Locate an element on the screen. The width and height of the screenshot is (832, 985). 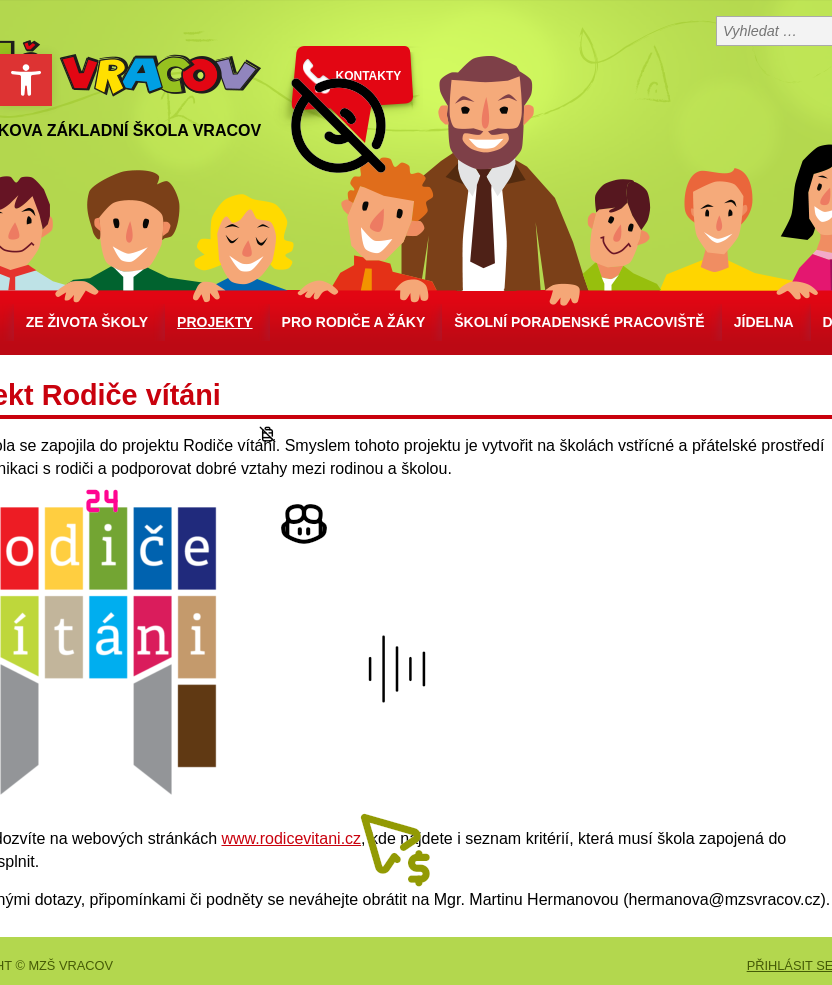
access github copilot AI coding assistant is located at coordinates (304, 523).